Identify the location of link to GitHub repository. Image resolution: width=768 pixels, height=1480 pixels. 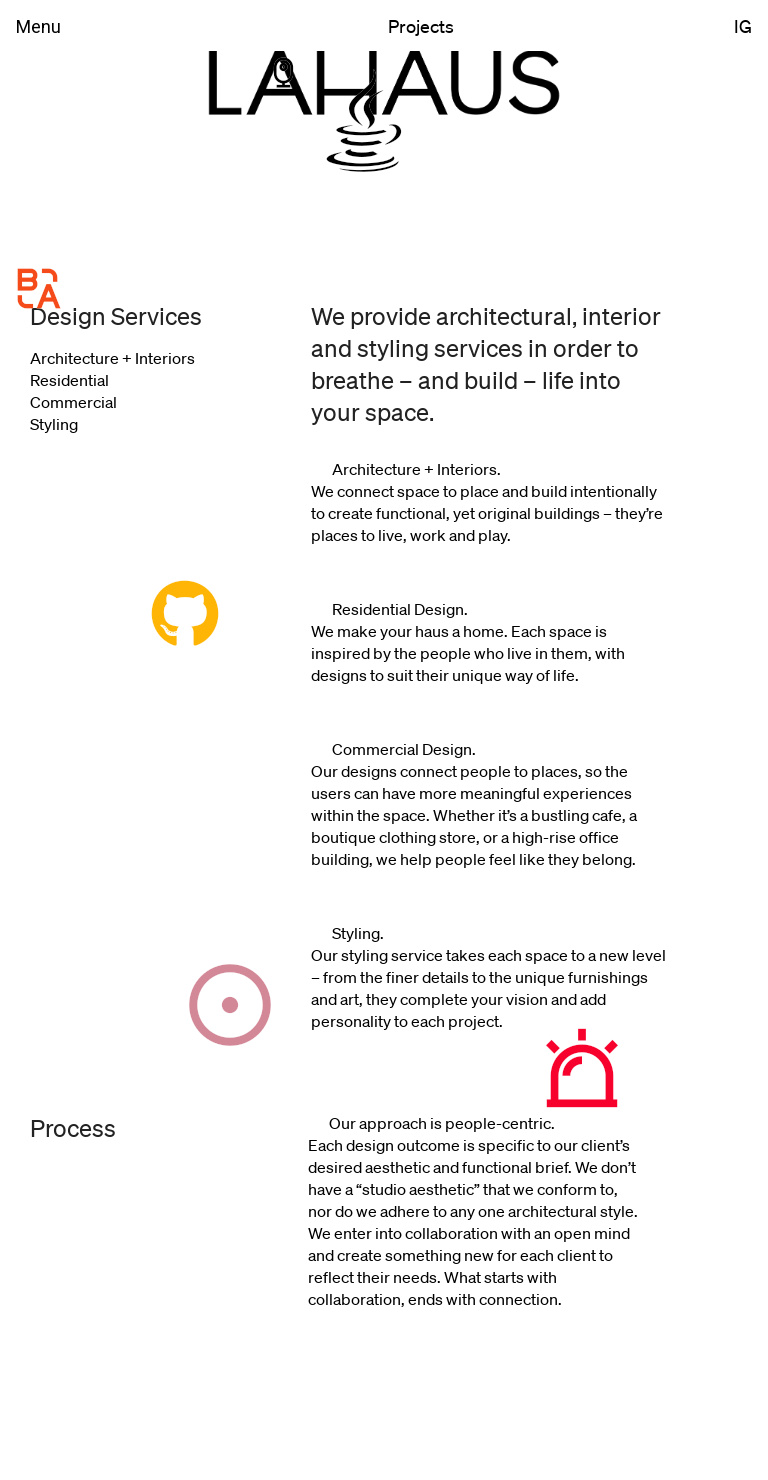
(185, 614).